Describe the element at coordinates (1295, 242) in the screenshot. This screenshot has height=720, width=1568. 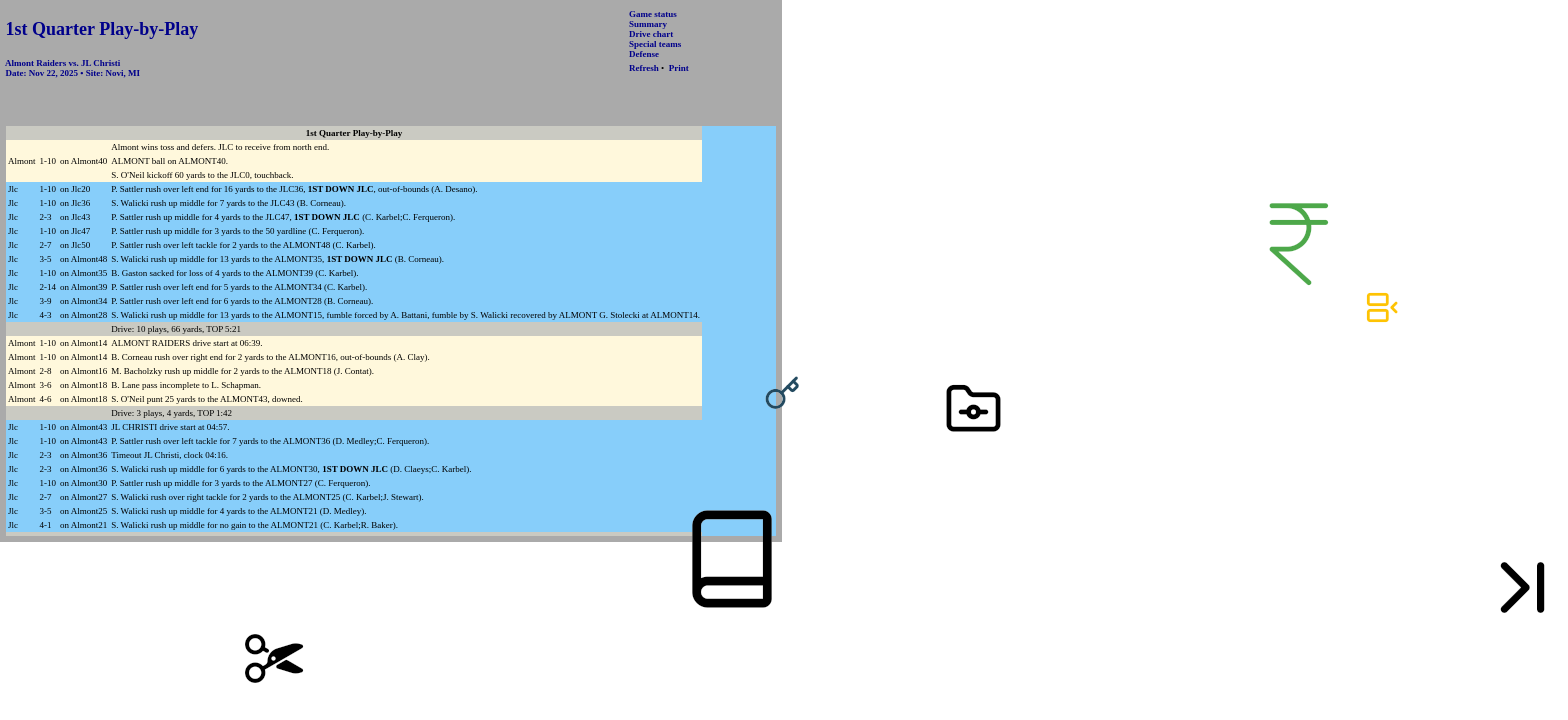
I see `view price in Indian rupees` at that location.